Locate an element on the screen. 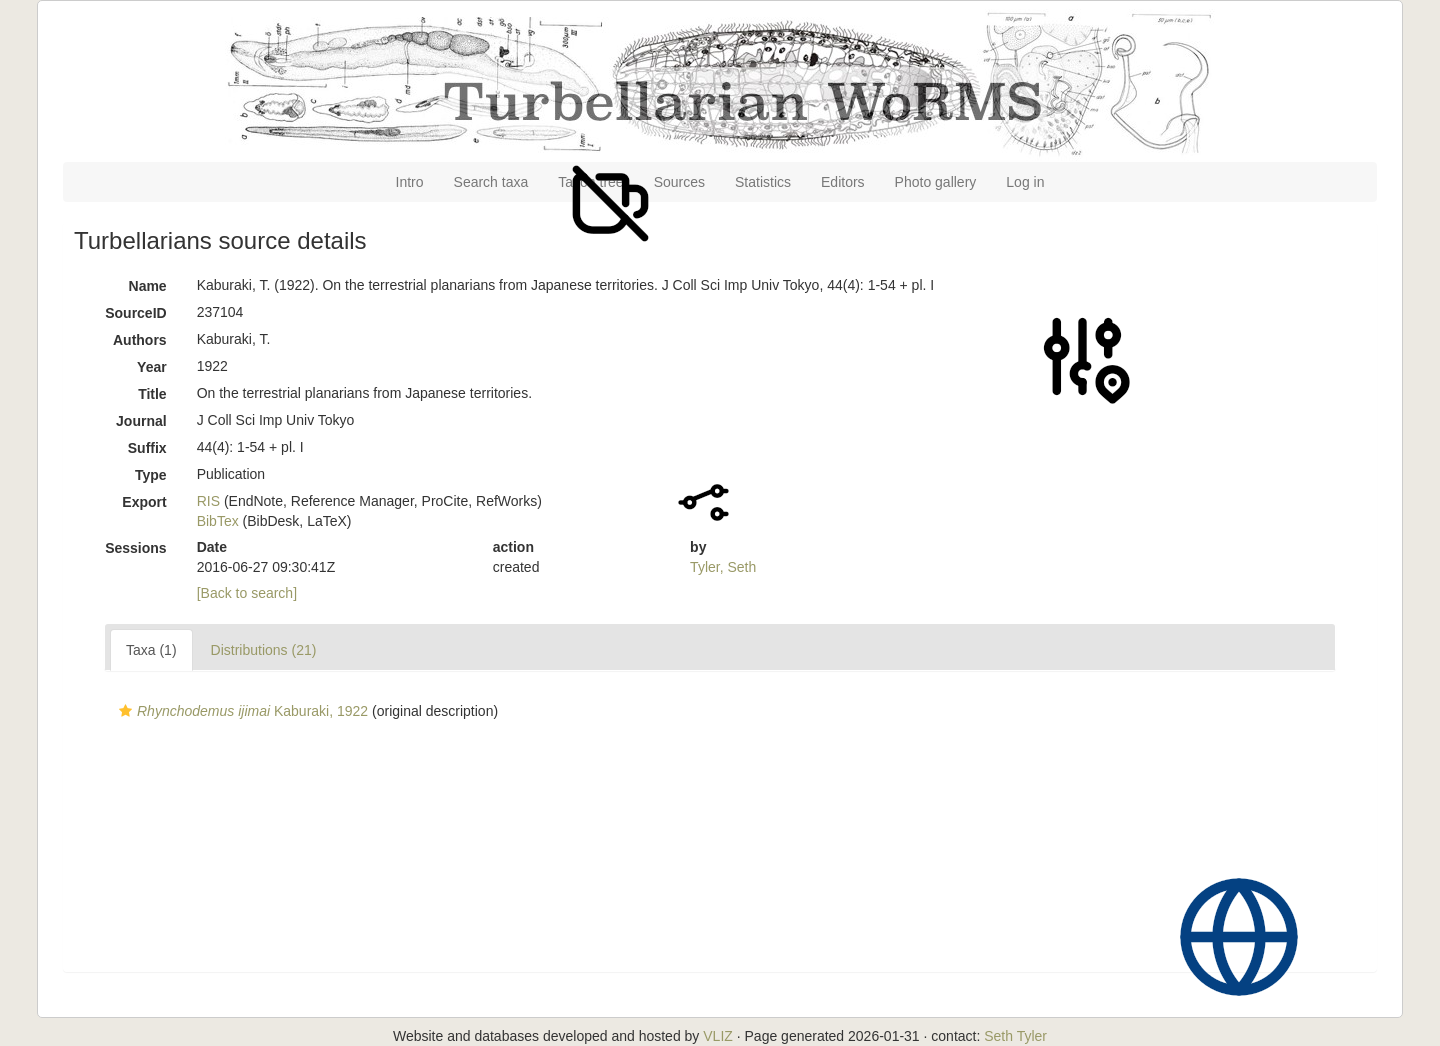 This screenshot has width=1440, height=1046. switch to global or international settings is located at coordinates (1239, 937).